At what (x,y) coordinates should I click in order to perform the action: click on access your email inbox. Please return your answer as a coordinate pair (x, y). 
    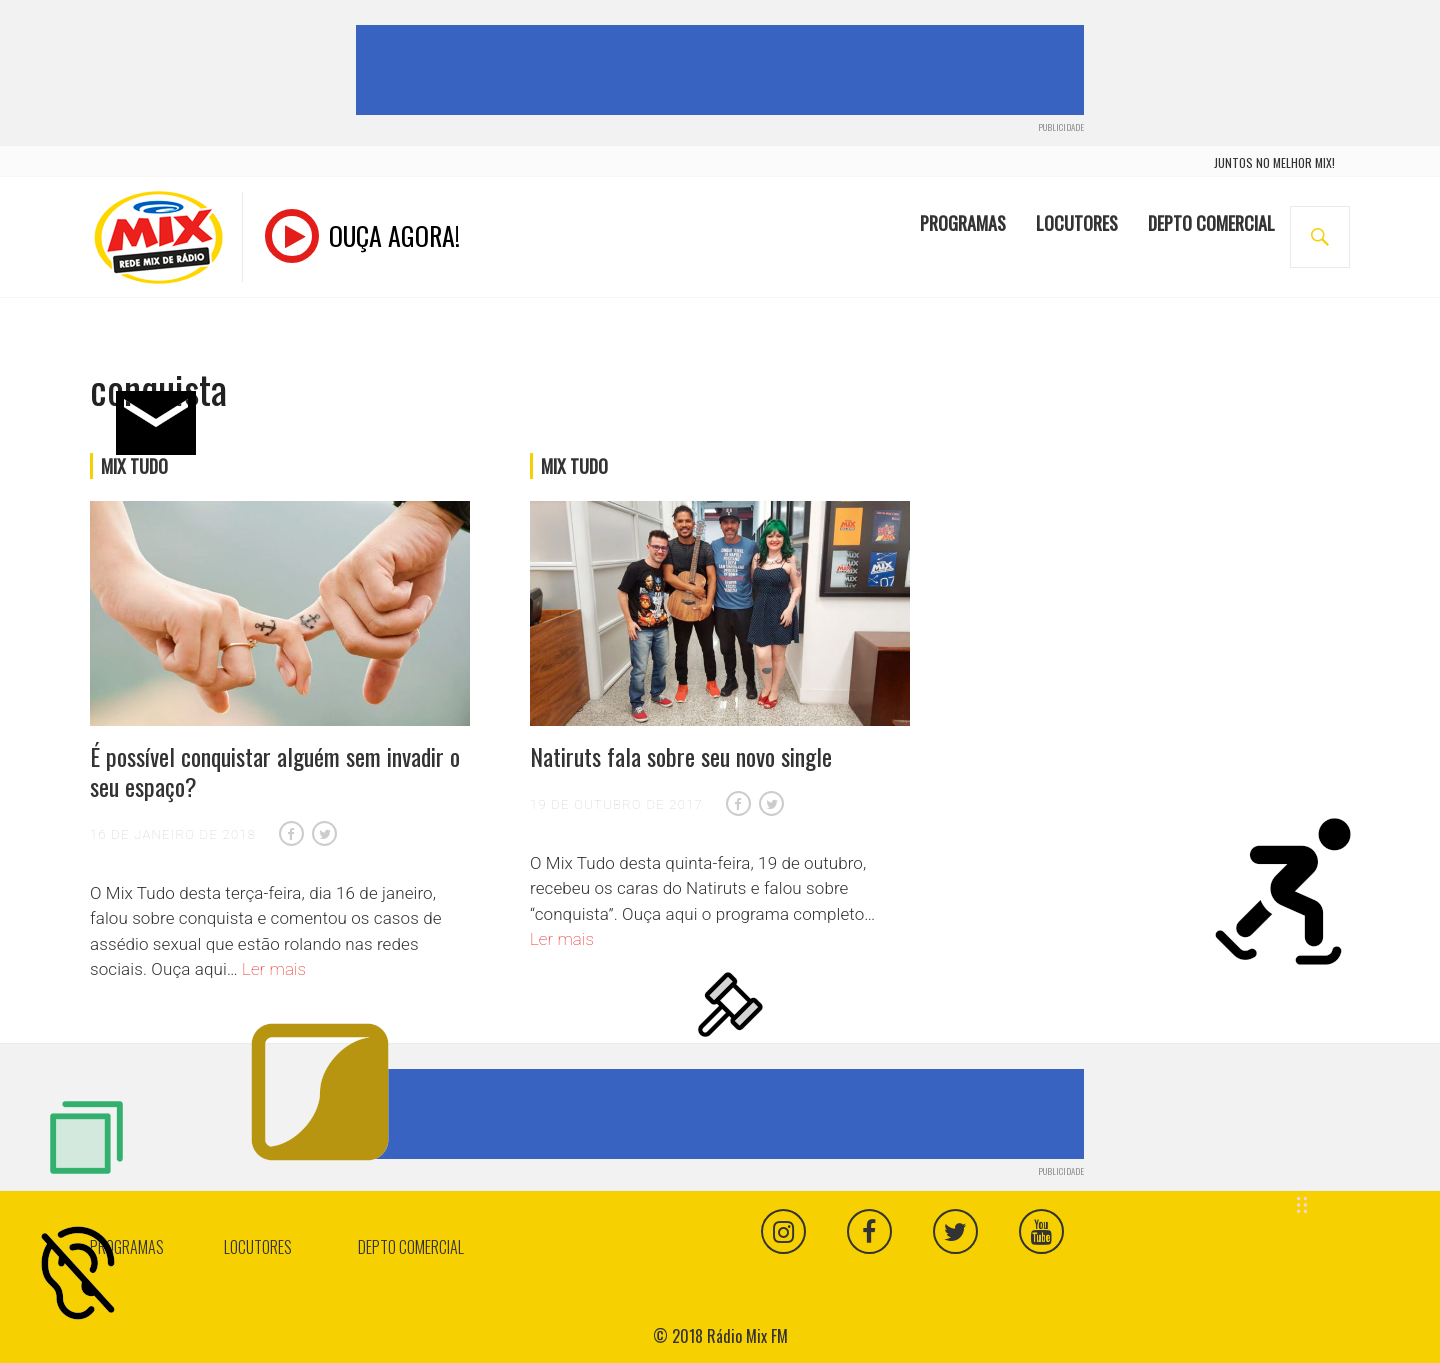
    Looking at the image, I should click on (156, 423).